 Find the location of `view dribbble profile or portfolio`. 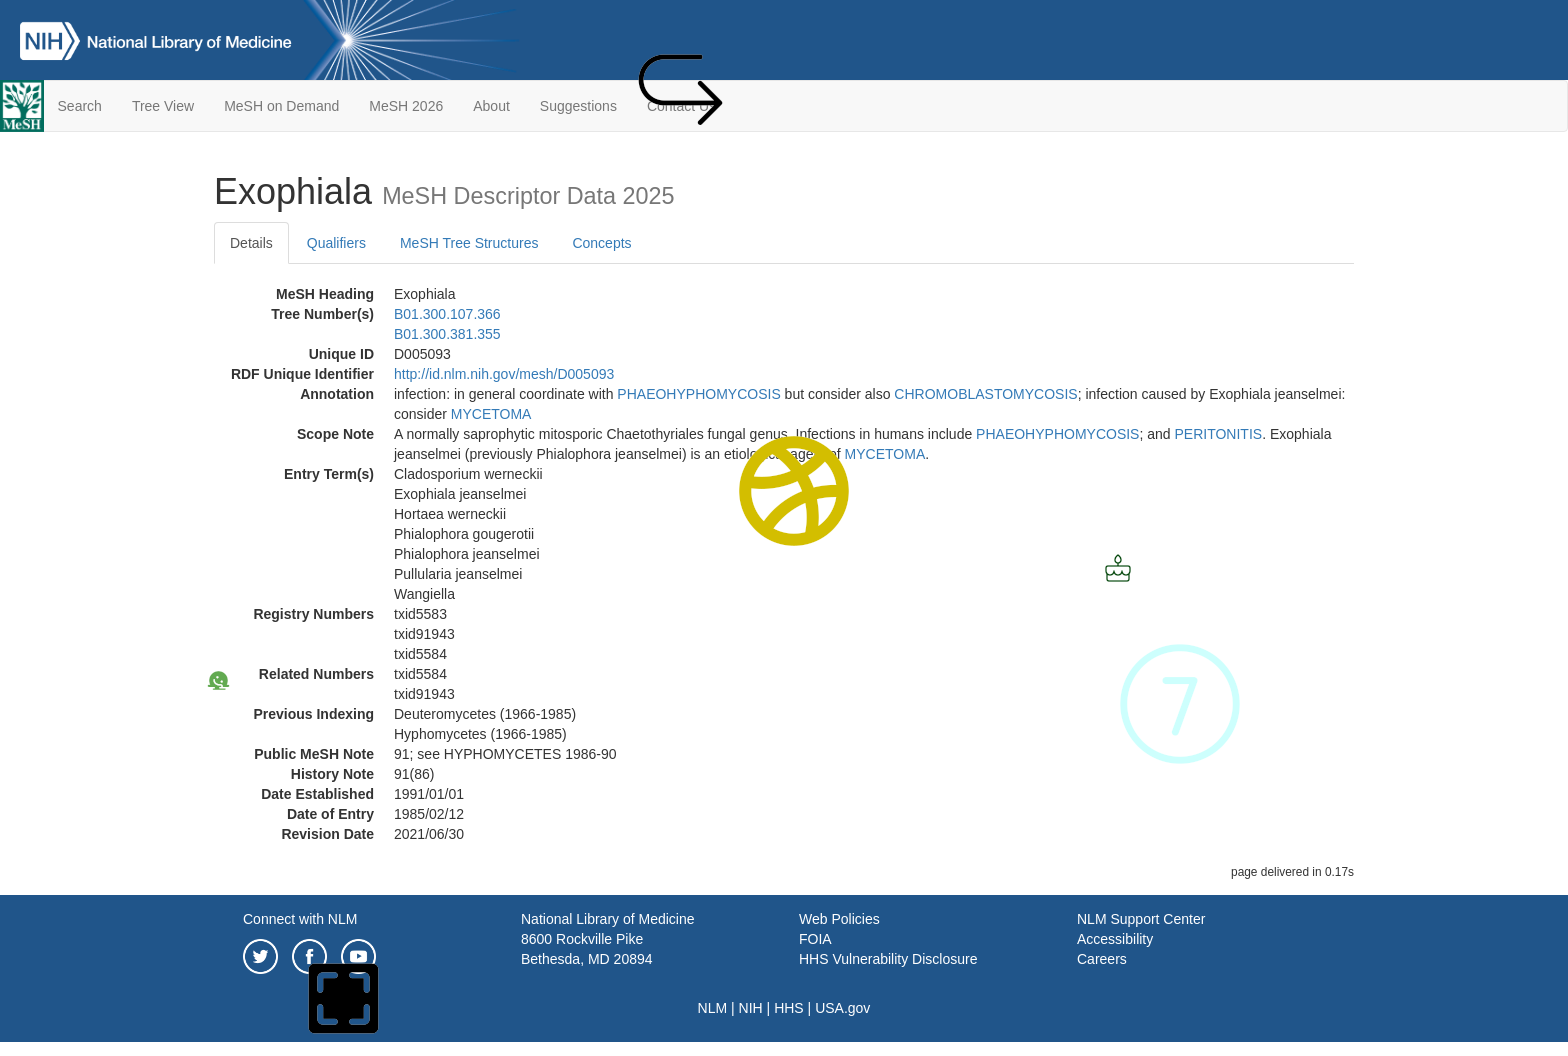

view dribbble profile or portfolio is located at coordinates (794, 491).